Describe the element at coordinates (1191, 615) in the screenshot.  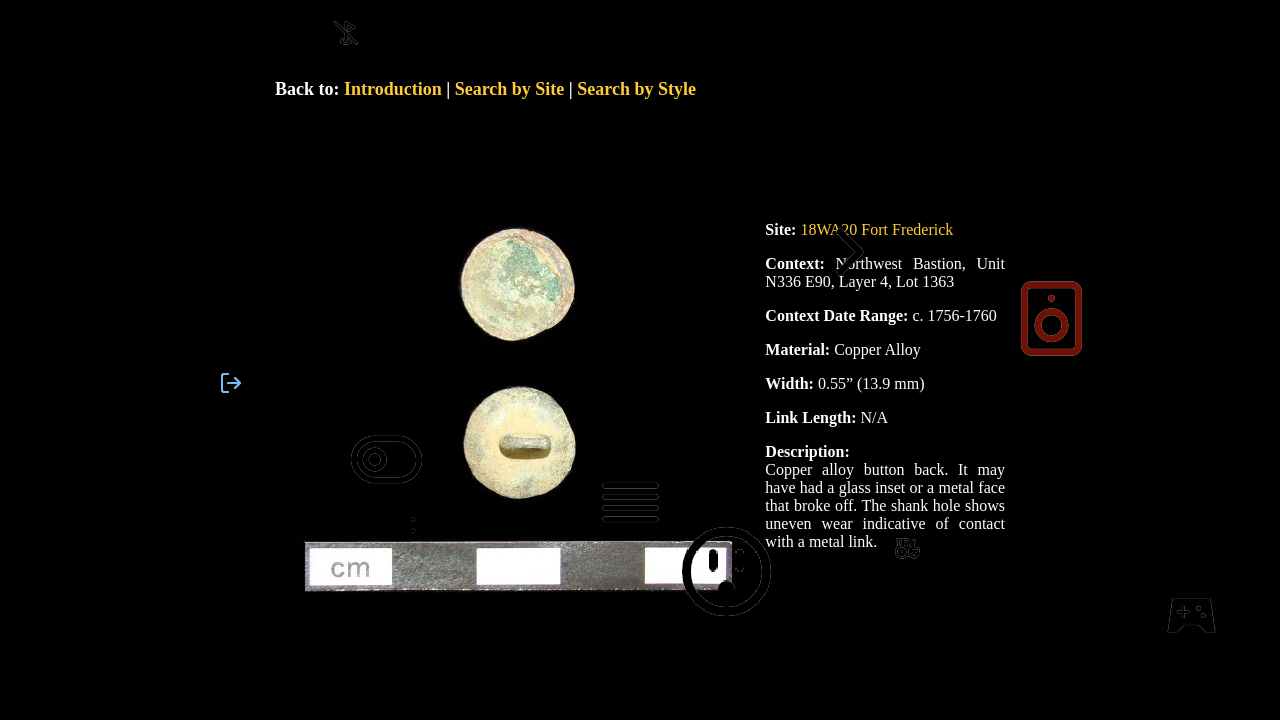
I see `access gaming or esports features` at that location.